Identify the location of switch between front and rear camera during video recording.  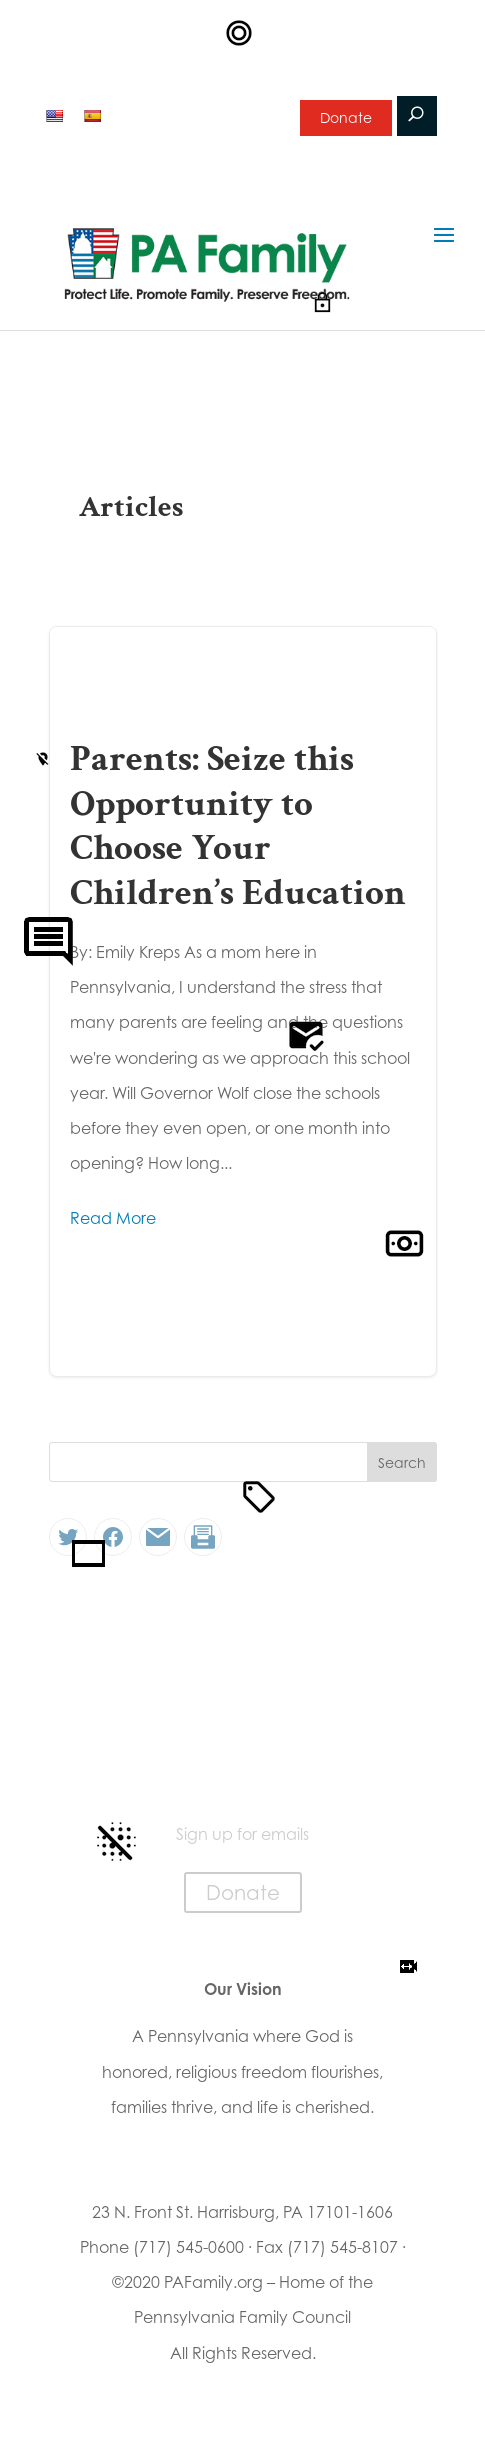
(408, 1966).